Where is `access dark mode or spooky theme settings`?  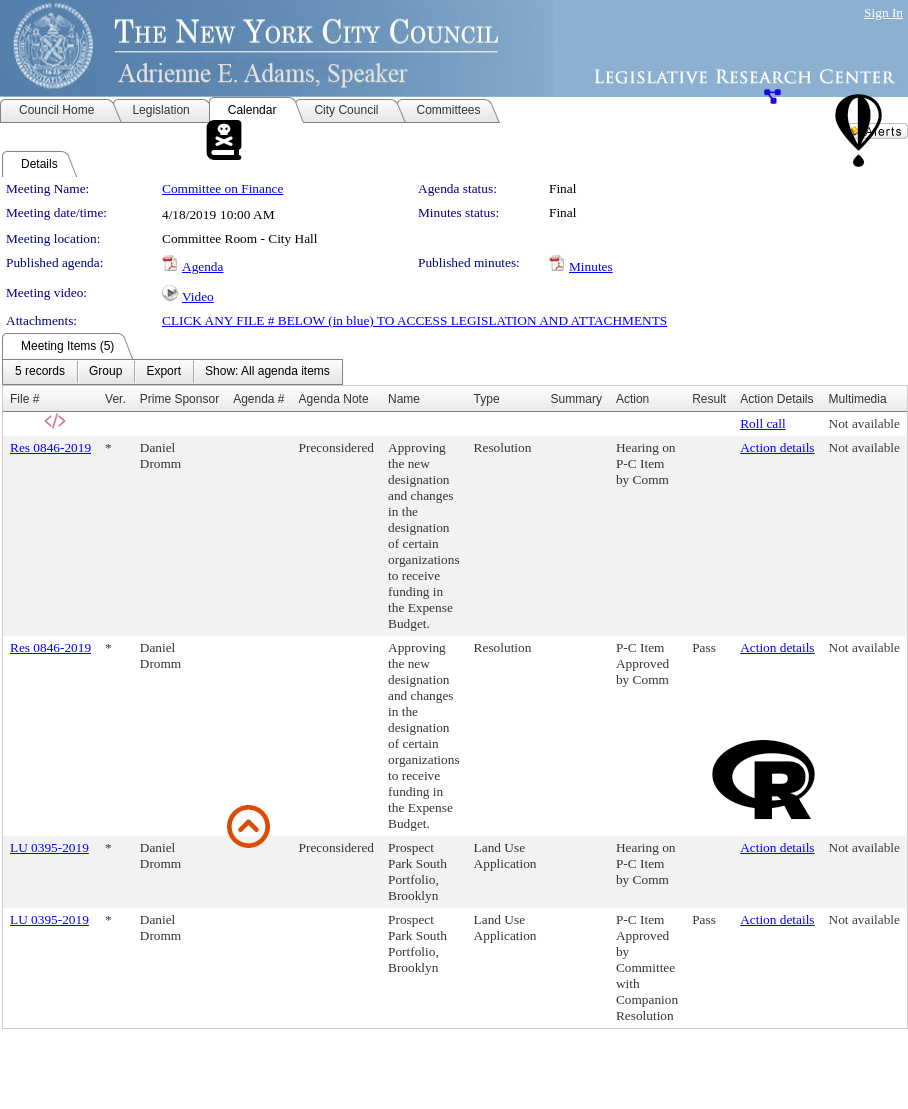 access dark mode or spooky theme settings is located at coordinates (224, 140).